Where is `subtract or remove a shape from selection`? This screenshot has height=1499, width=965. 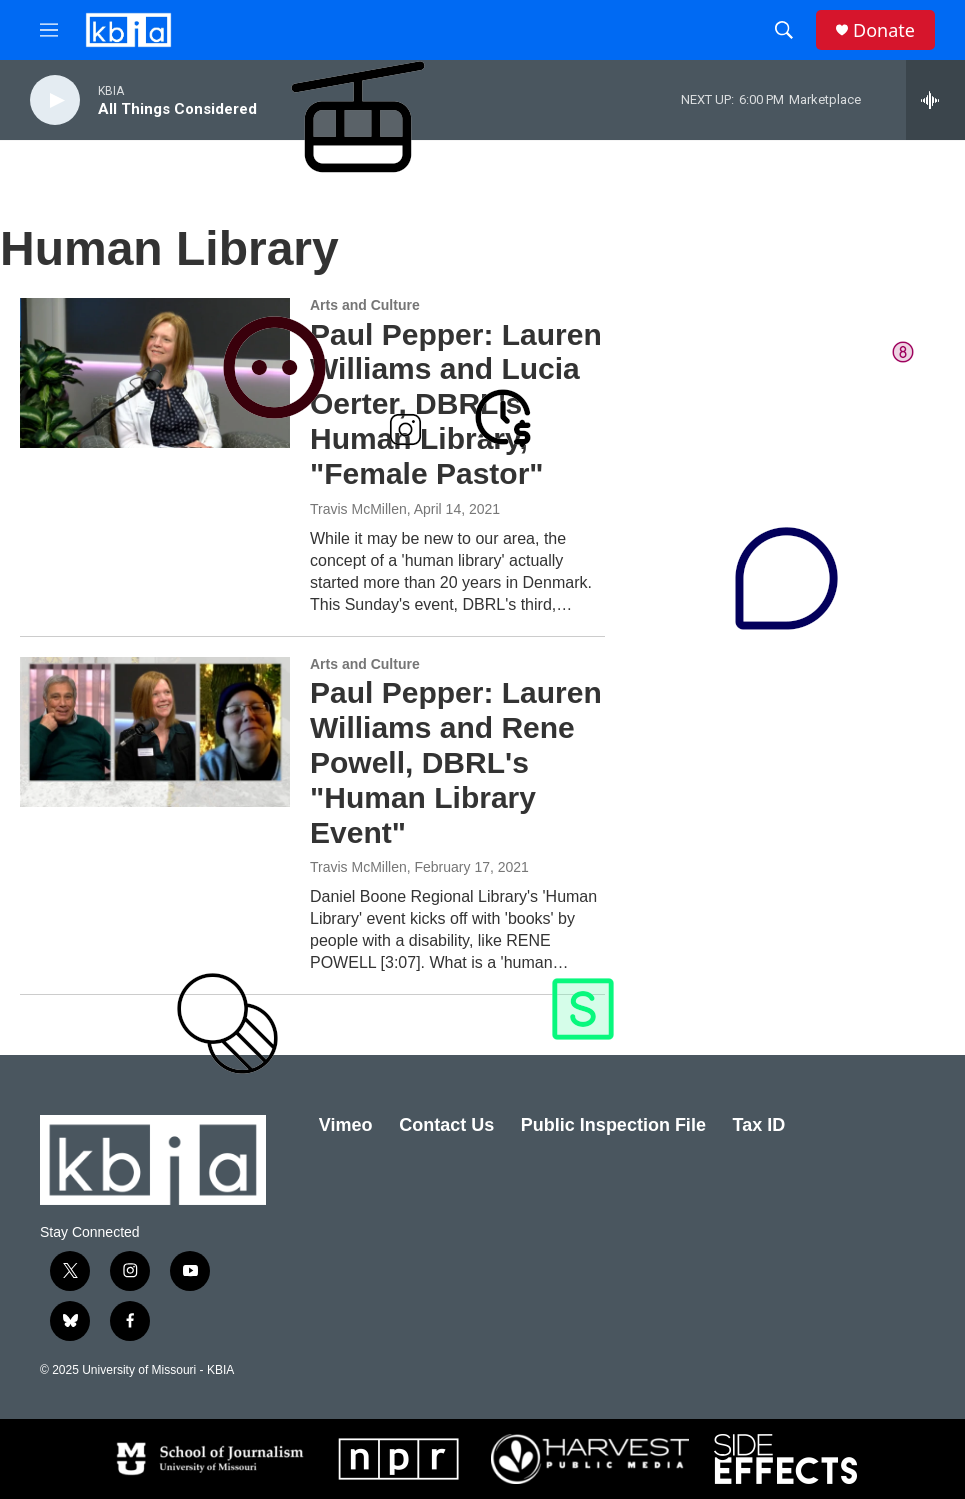
subtract or remove a shape from selection is located at coordinates (227, 1023).